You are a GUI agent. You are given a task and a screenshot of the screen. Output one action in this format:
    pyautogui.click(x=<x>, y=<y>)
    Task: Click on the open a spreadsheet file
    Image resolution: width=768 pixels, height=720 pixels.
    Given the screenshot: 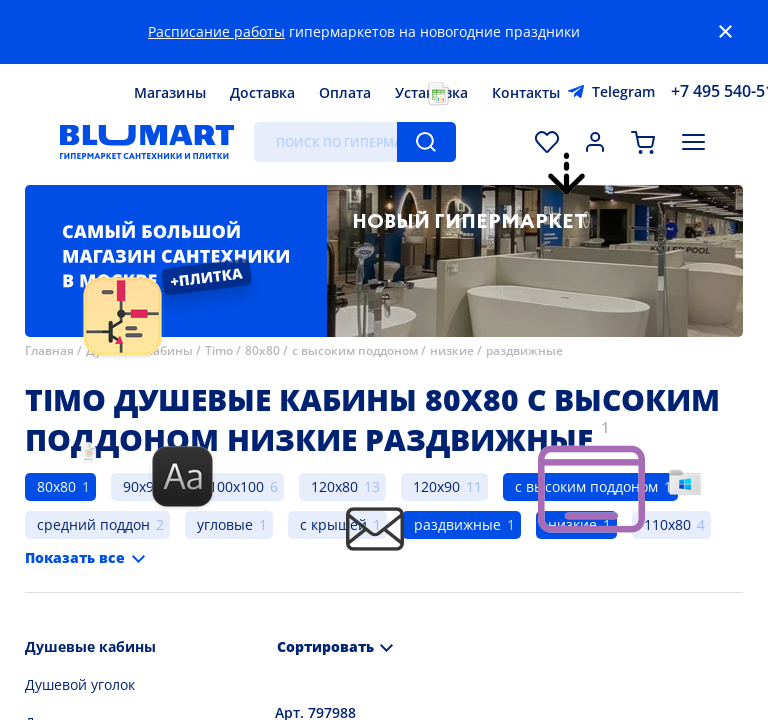 What is the action you would take?
    pyautogui.click(x=438, y=93)
    